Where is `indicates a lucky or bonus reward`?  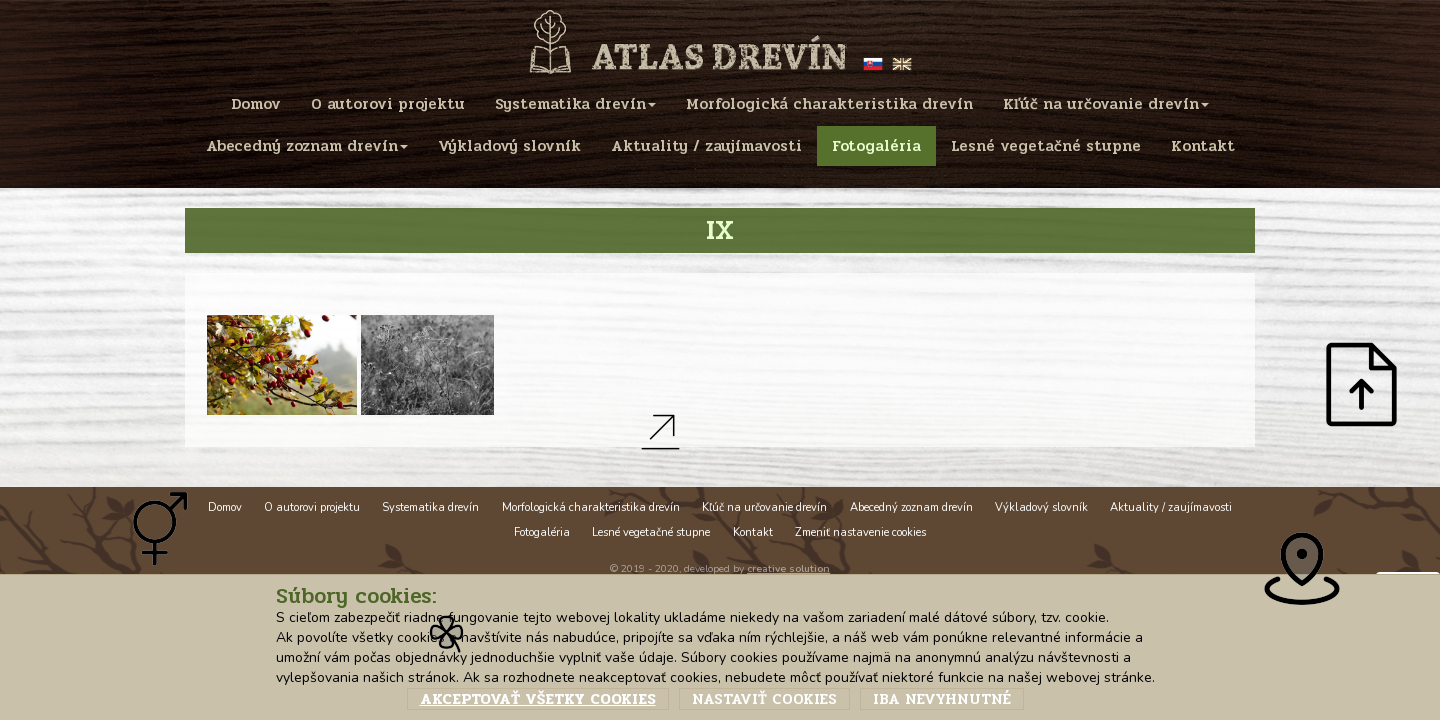
indicates a lucky or bonus reward is located at coordinates (446, 633).